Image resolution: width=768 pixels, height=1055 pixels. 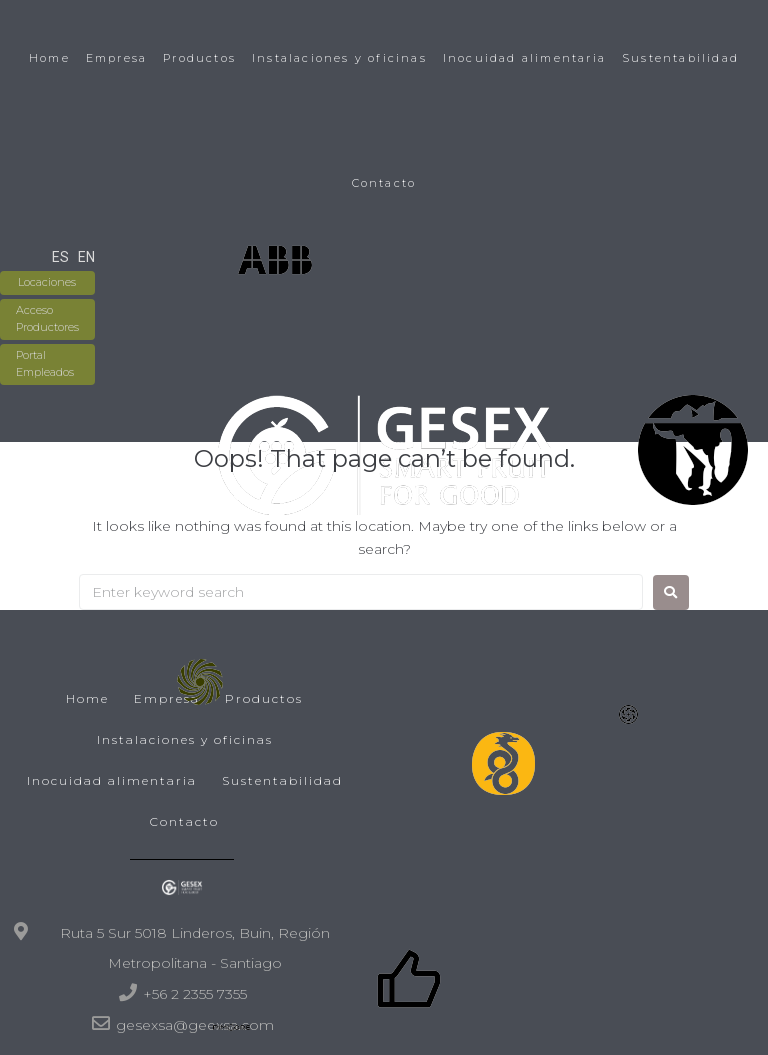 What do you see at coordinates (275, 260) in the screenshot?
I see `ABB company logo` at bounding box center [275, 260].